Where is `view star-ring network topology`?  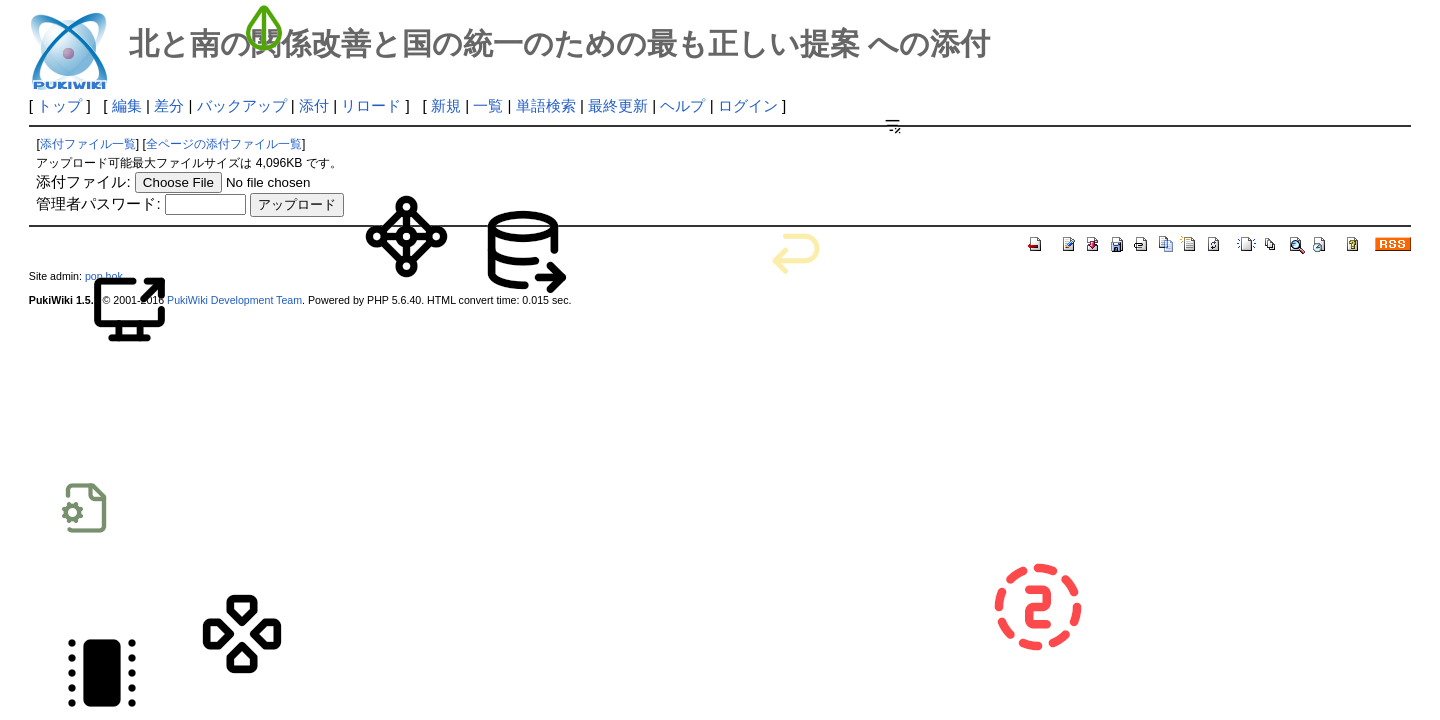
view star-ring network topology is located at coordinates (406, 236).